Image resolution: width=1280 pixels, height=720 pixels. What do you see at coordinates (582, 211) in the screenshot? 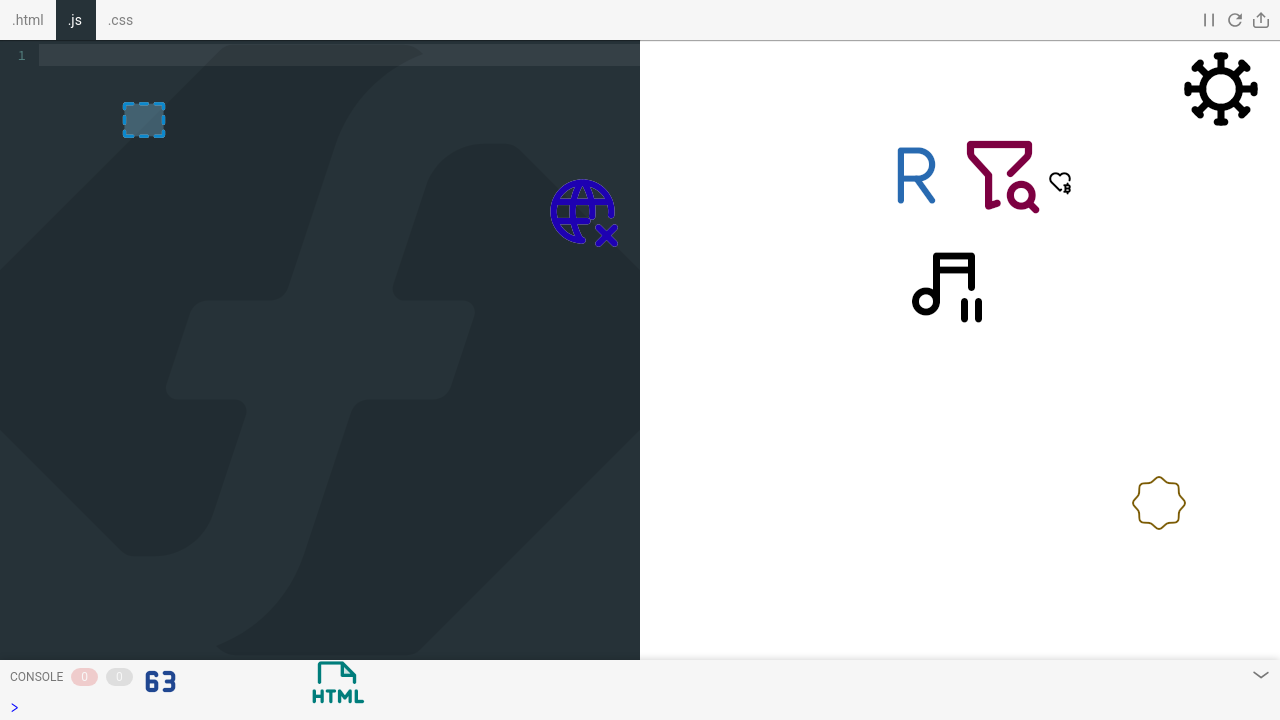
I see `indicates no internet connection` at bounding box center [582, 211].